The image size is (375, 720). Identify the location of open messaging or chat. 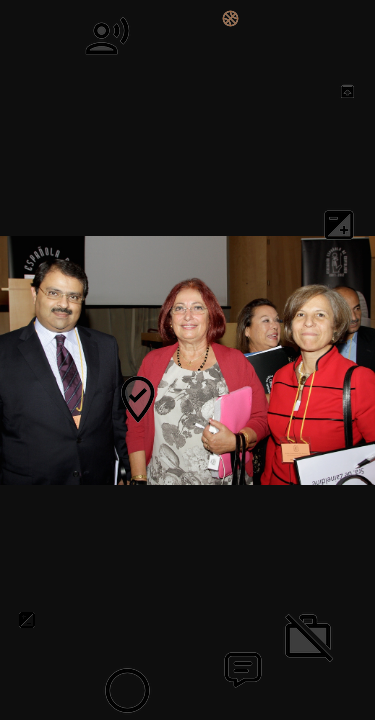
(243, 669).